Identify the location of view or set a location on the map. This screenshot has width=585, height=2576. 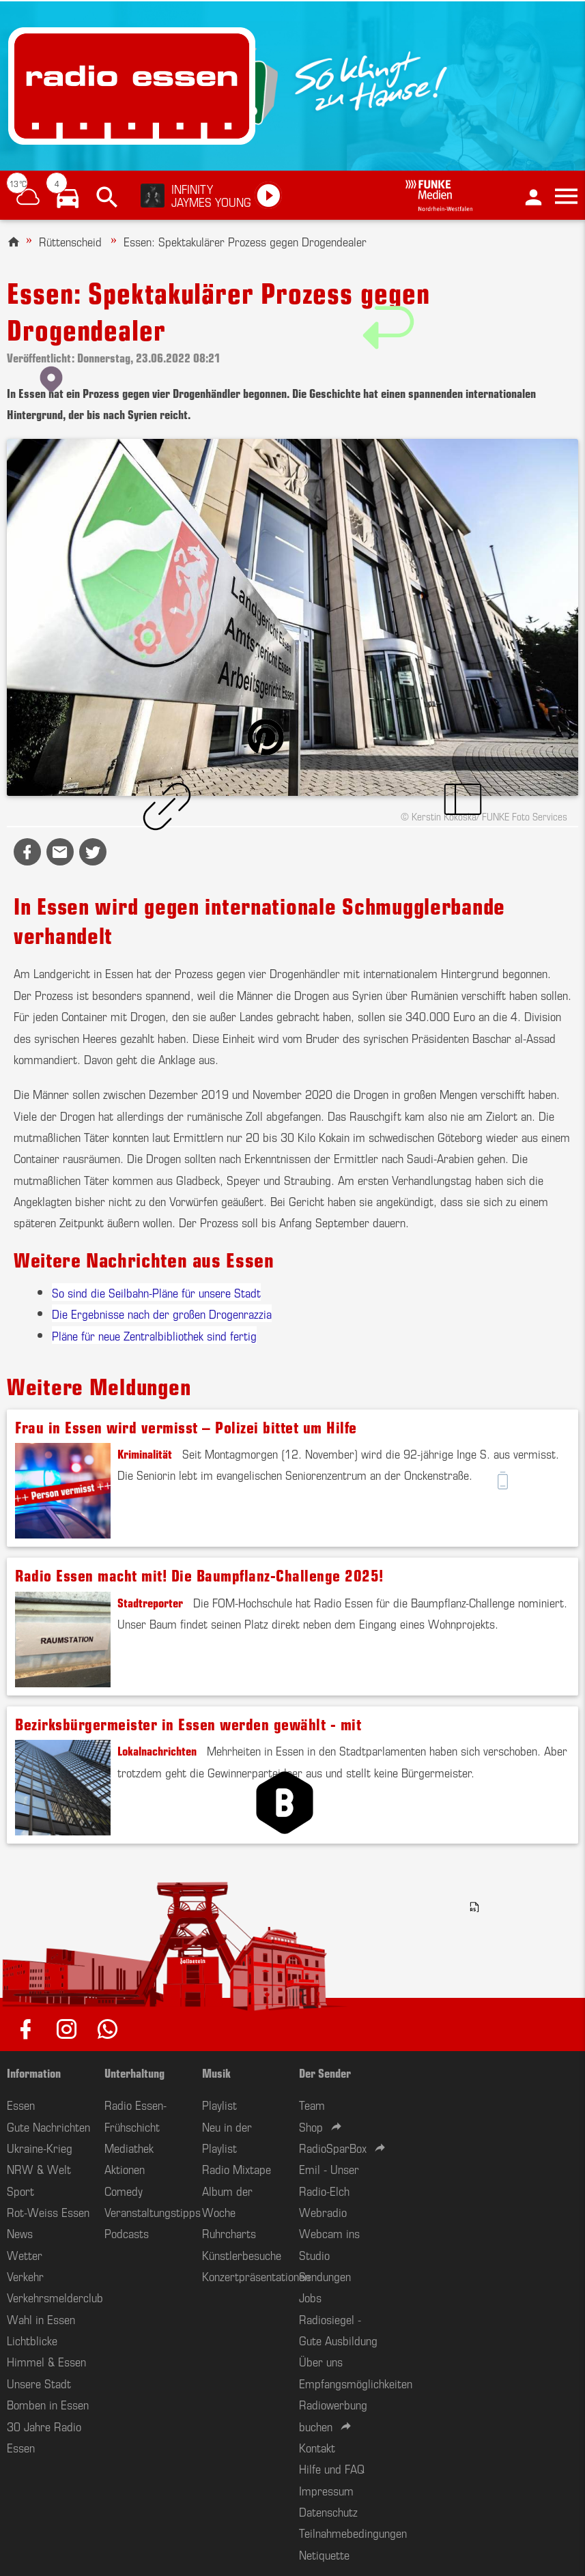
(51, 379).